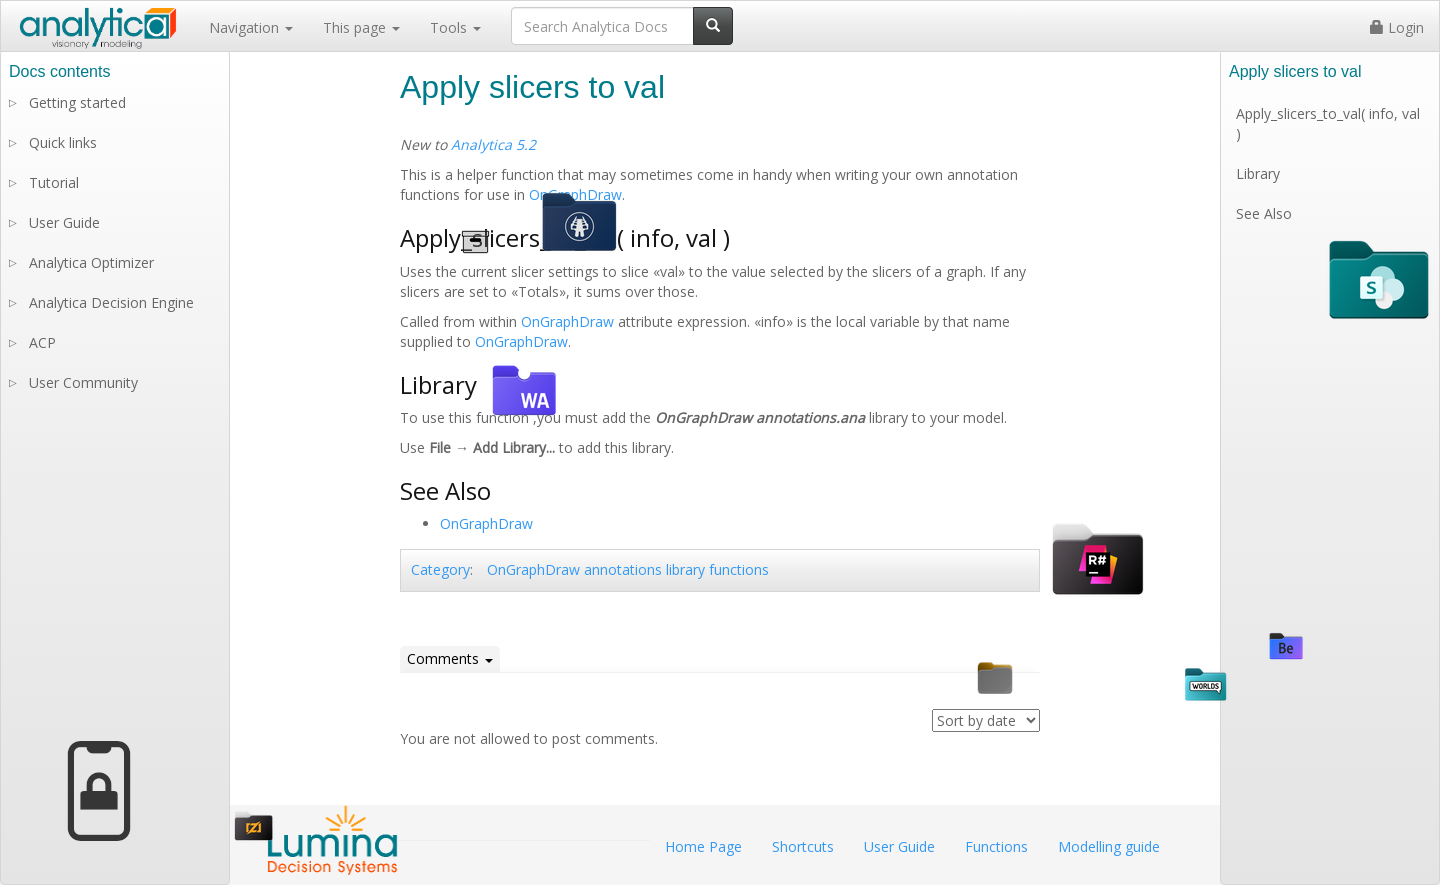 The width and height of the screenshot is (1440, 885). I want to click on folder containing webassembly project files, so click(524, 392).